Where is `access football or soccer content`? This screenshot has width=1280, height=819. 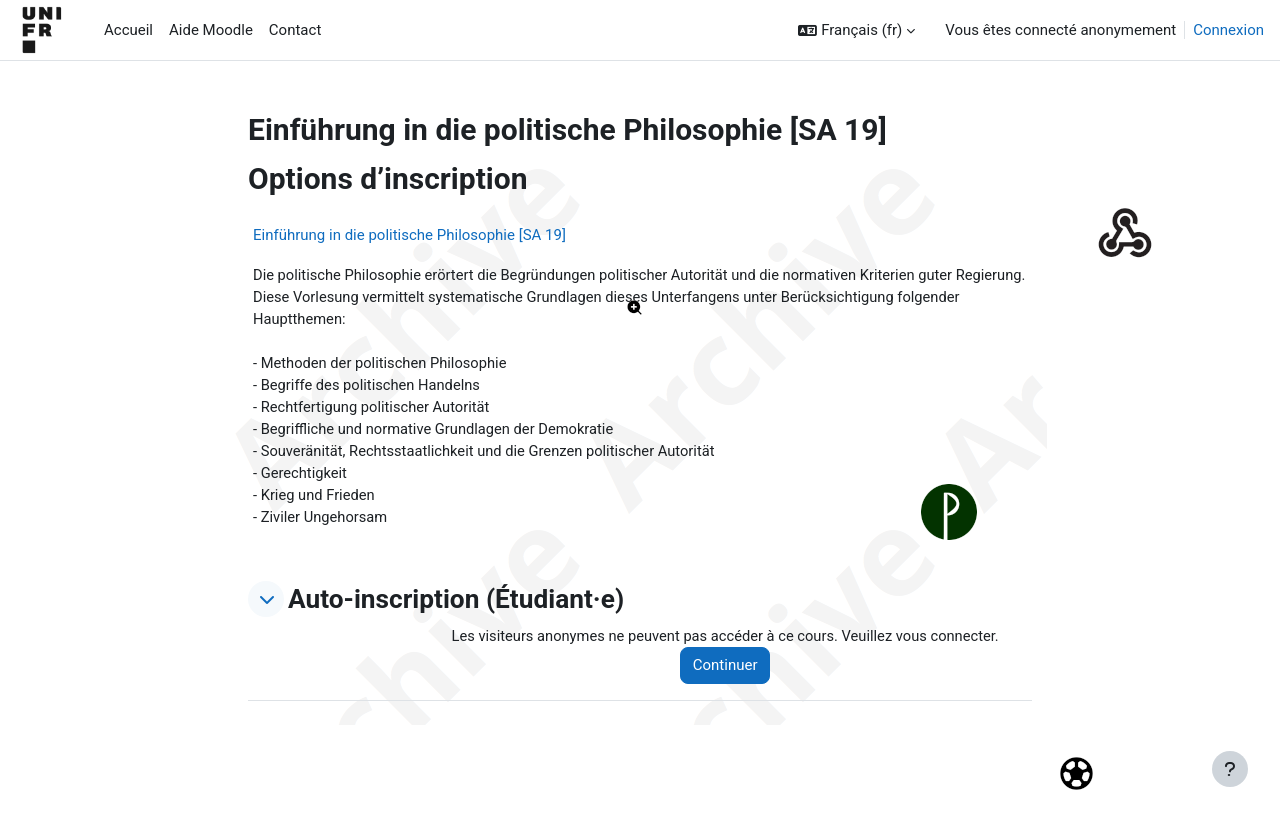
access football or soccer content is located at coordinates (1076, 773).